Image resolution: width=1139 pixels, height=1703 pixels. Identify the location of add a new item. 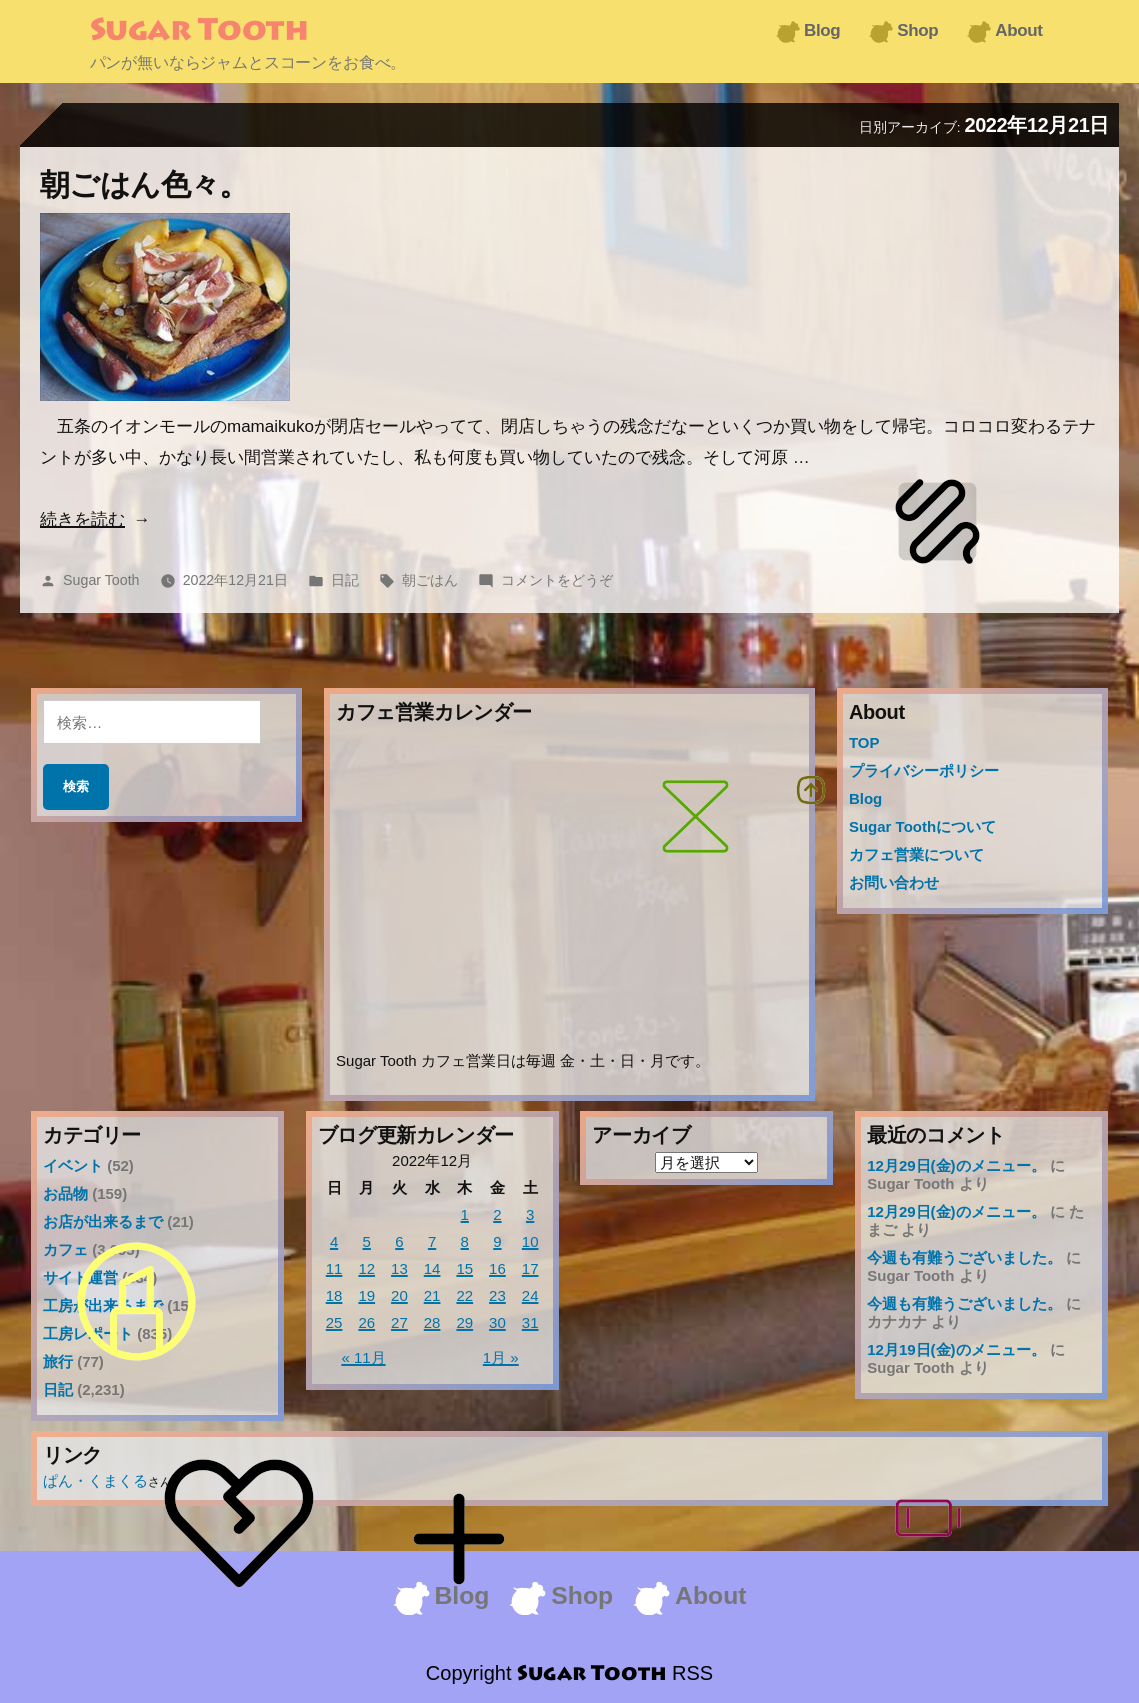
(459, 1539).